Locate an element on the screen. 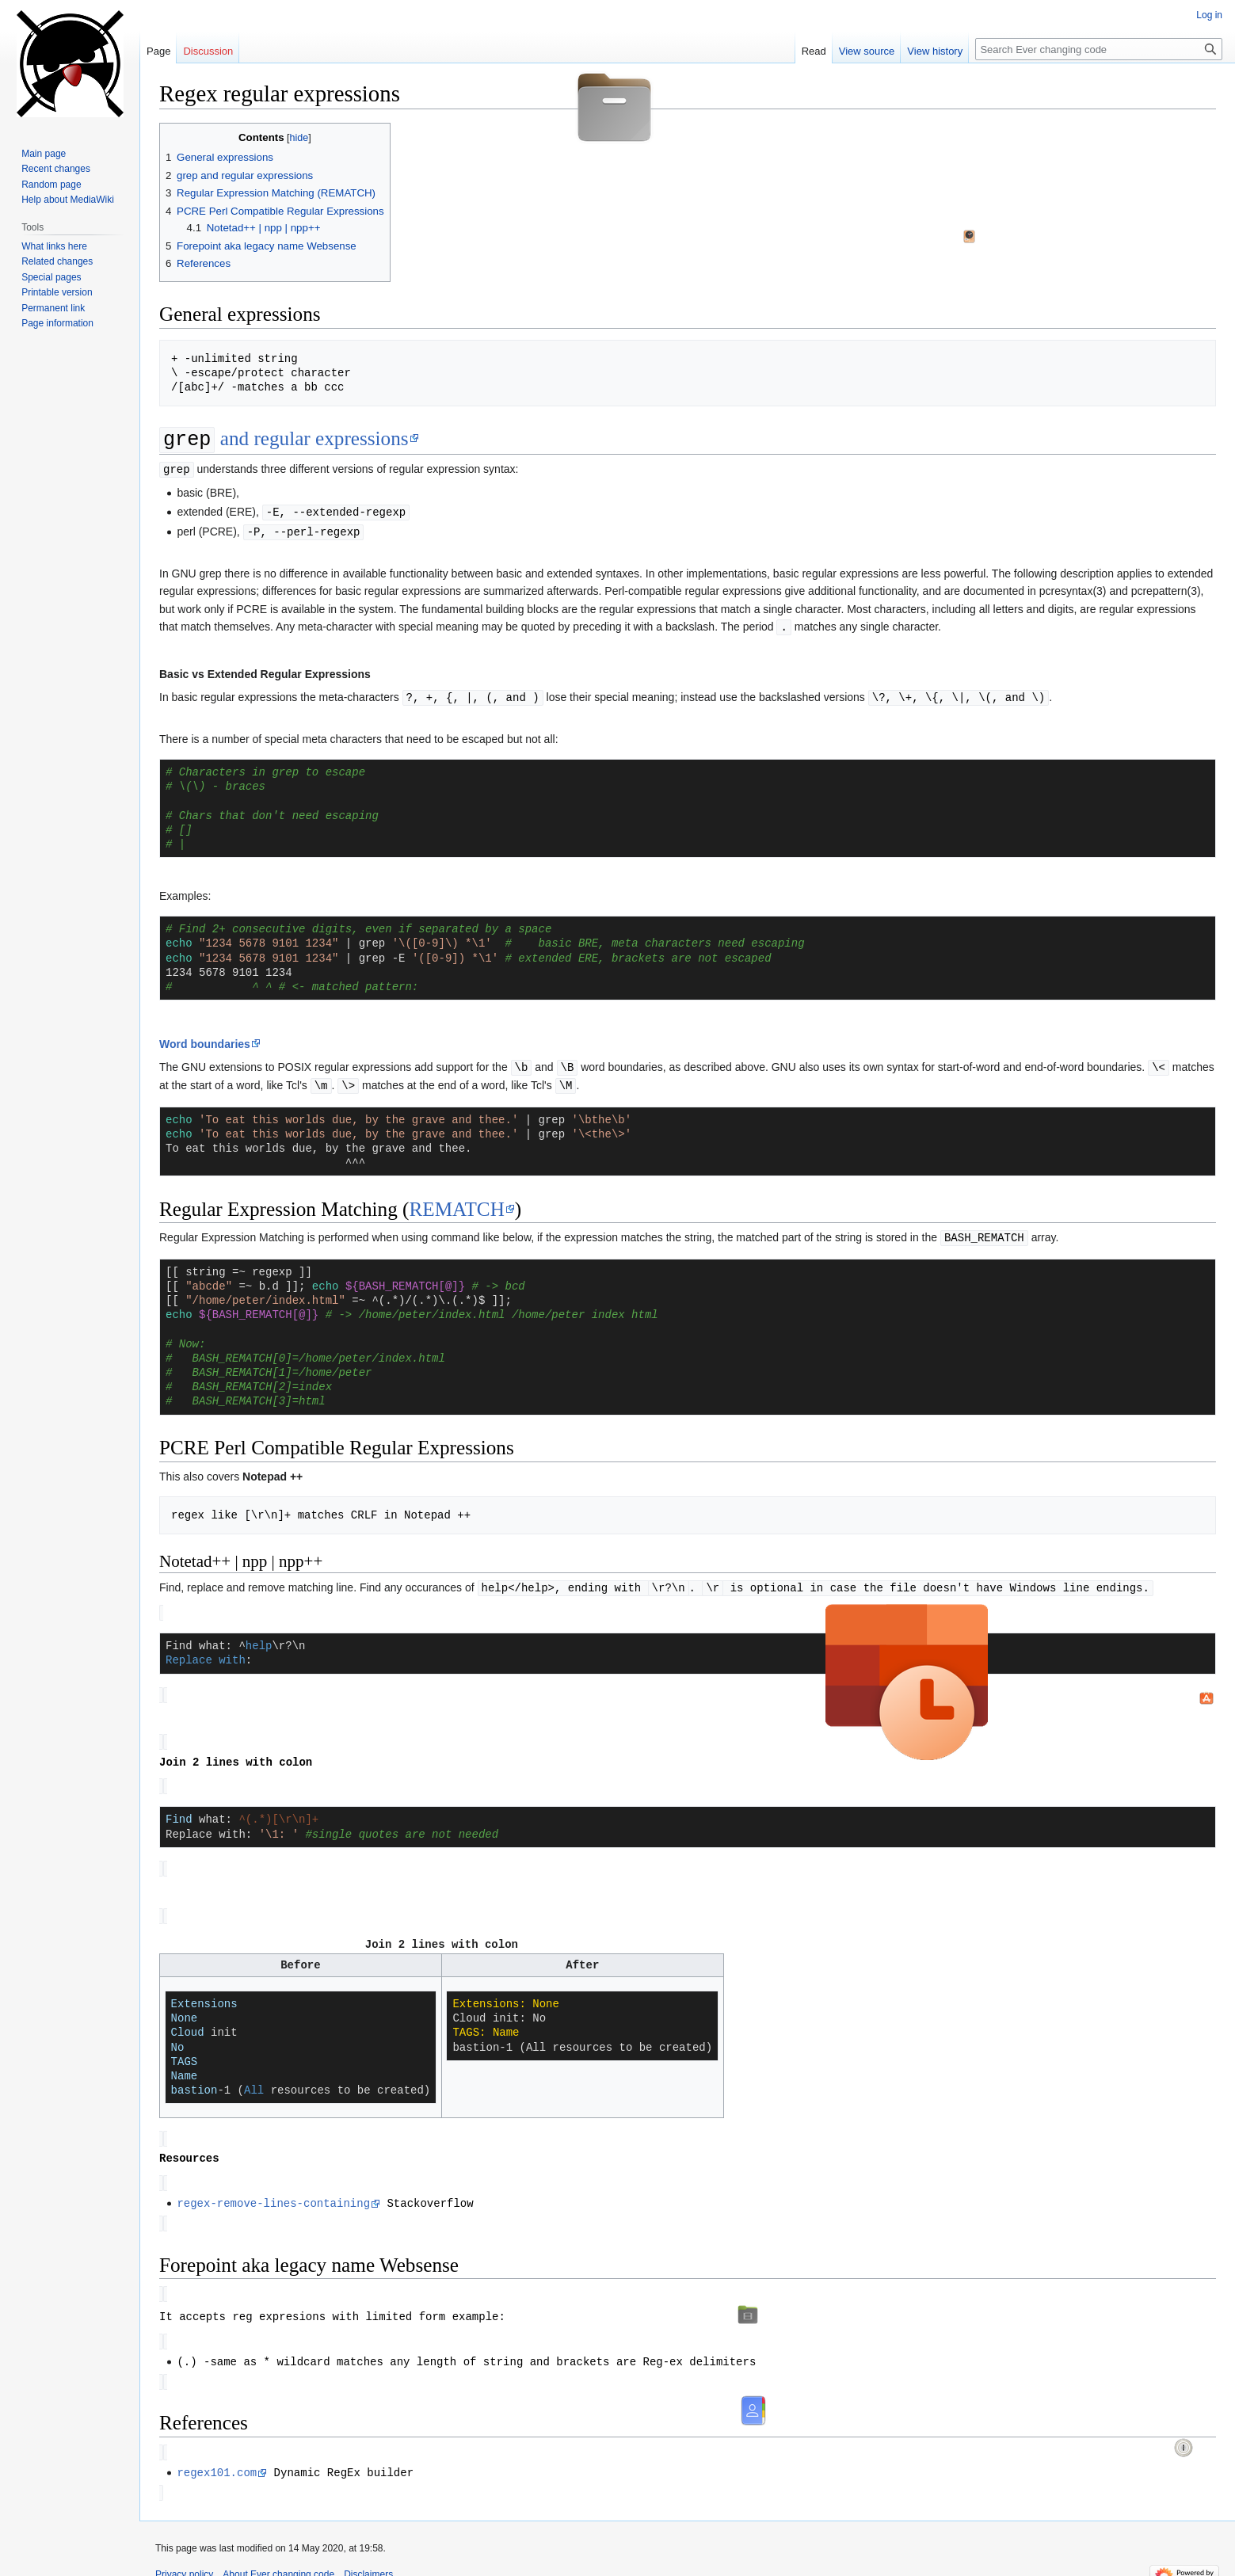 The width and height of the screenshot is (1235, 2576). open the contacts app is located at coordinates (753, 2410).